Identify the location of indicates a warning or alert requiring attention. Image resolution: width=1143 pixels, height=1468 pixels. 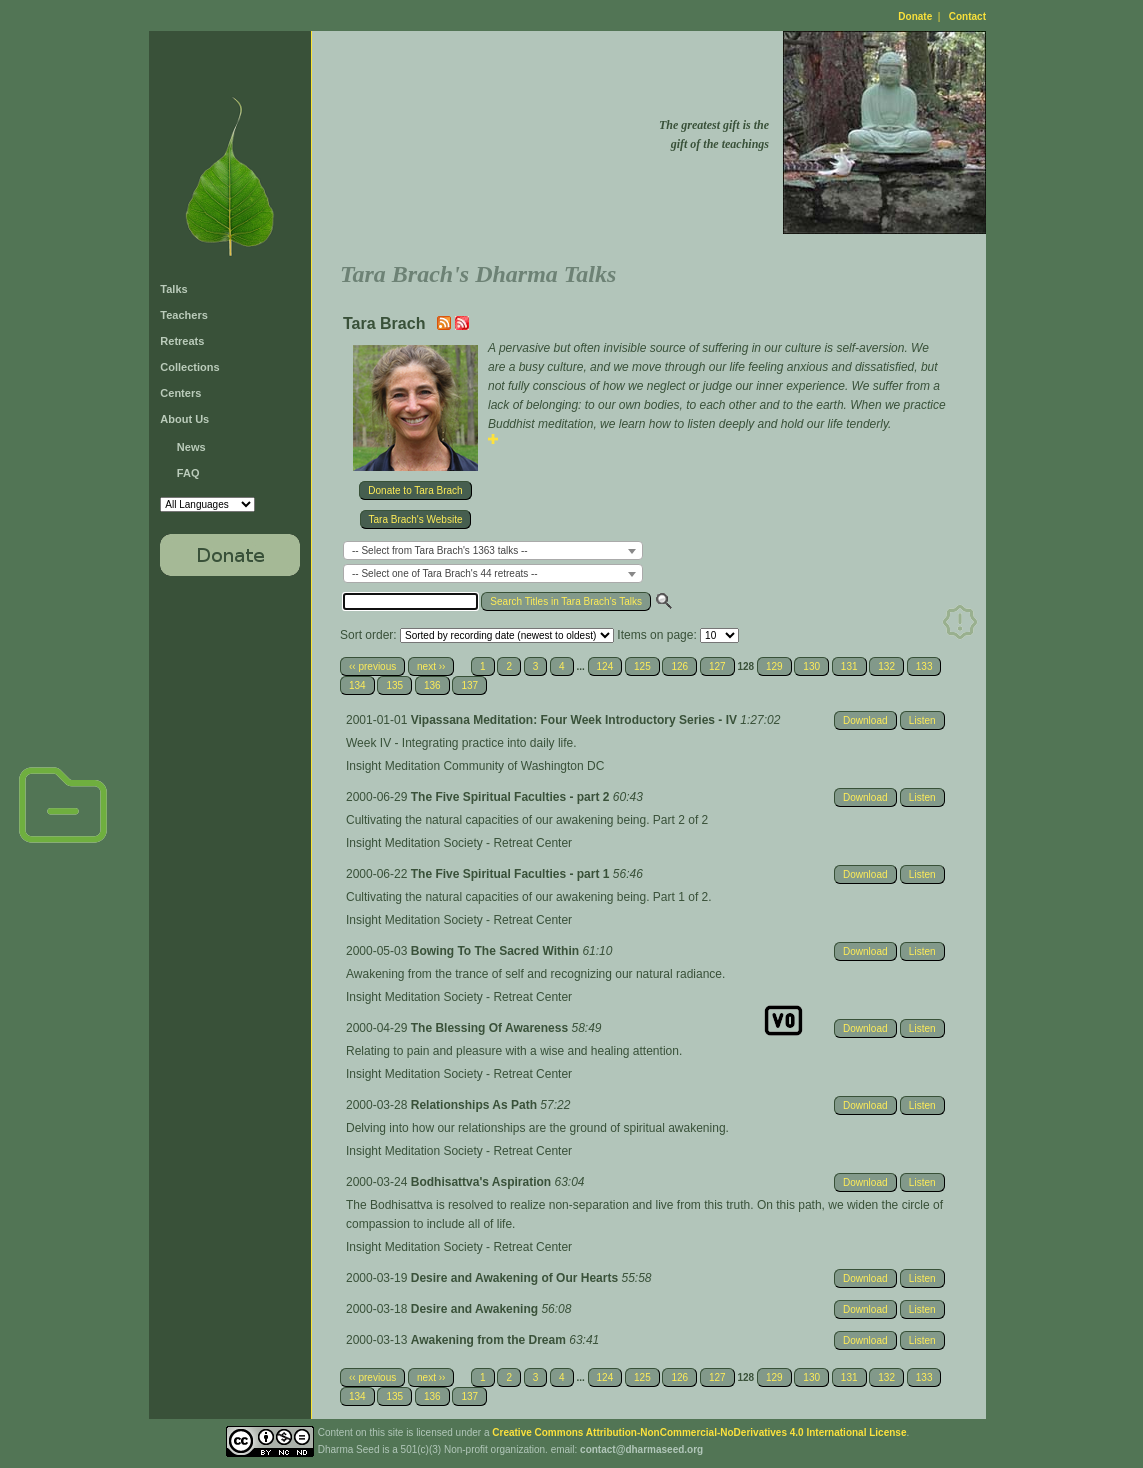
(960, 622).